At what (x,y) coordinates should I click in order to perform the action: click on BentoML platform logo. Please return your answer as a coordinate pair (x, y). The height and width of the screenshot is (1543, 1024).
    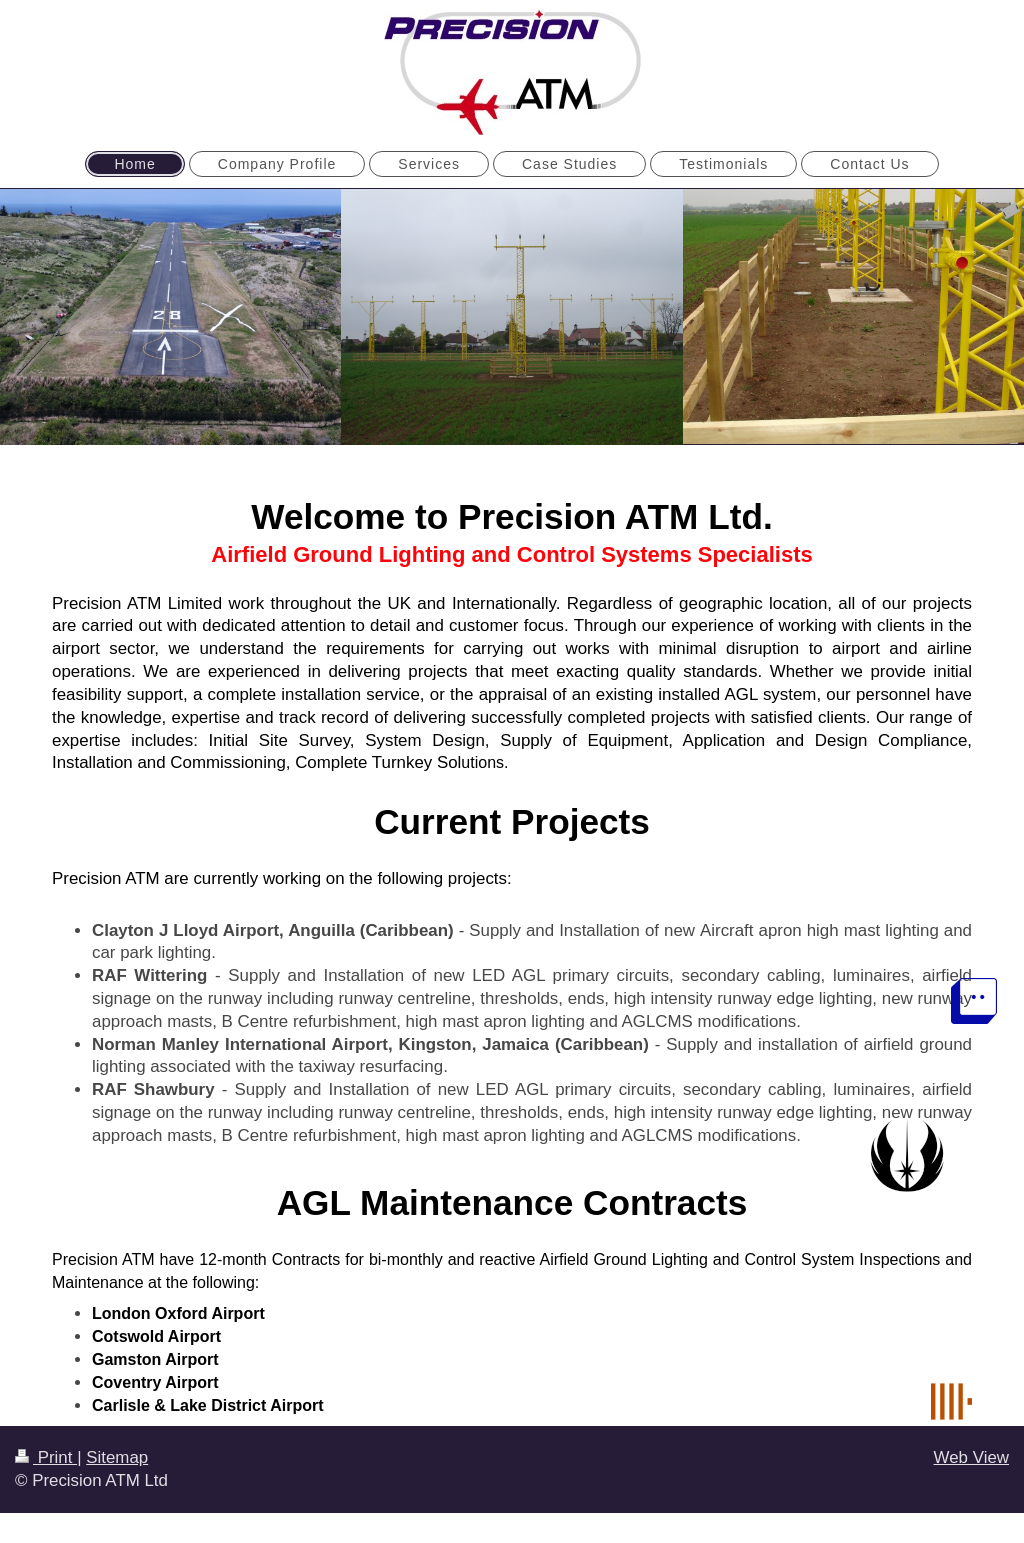
    Looking at the image, I should click on (974, 1001).